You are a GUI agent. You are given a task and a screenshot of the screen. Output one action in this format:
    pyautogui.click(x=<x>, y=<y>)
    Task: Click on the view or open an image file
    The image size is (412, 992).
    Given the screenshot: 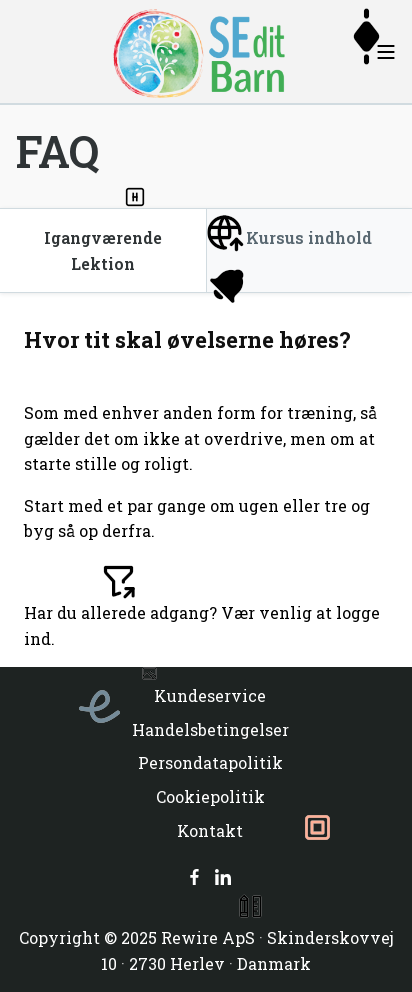 What is the action you would take?
    pyautogui.click(x=149, y=673)
    